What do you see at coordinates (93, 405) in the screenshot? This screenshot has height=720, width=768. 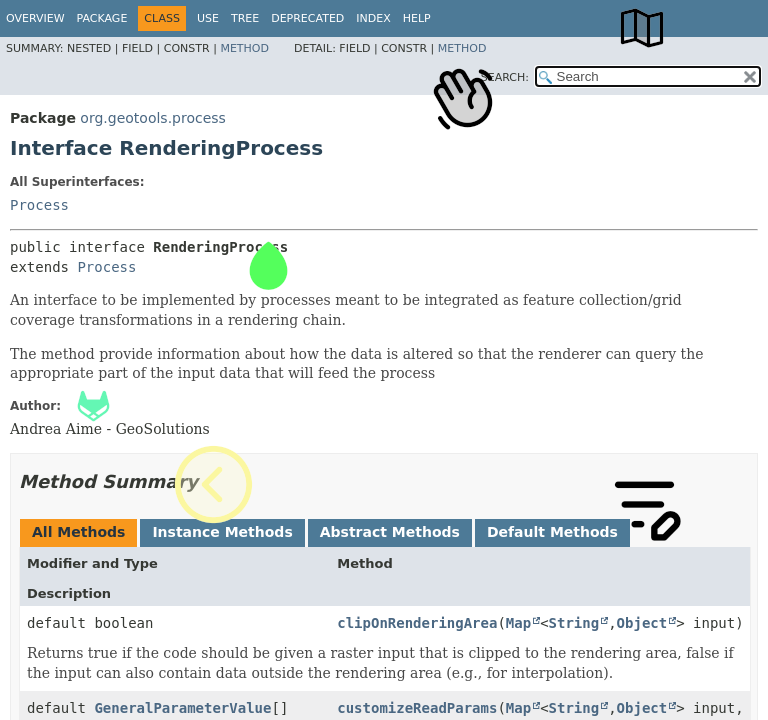 I see `open GitLab repository` at bounding box center [93, 405].